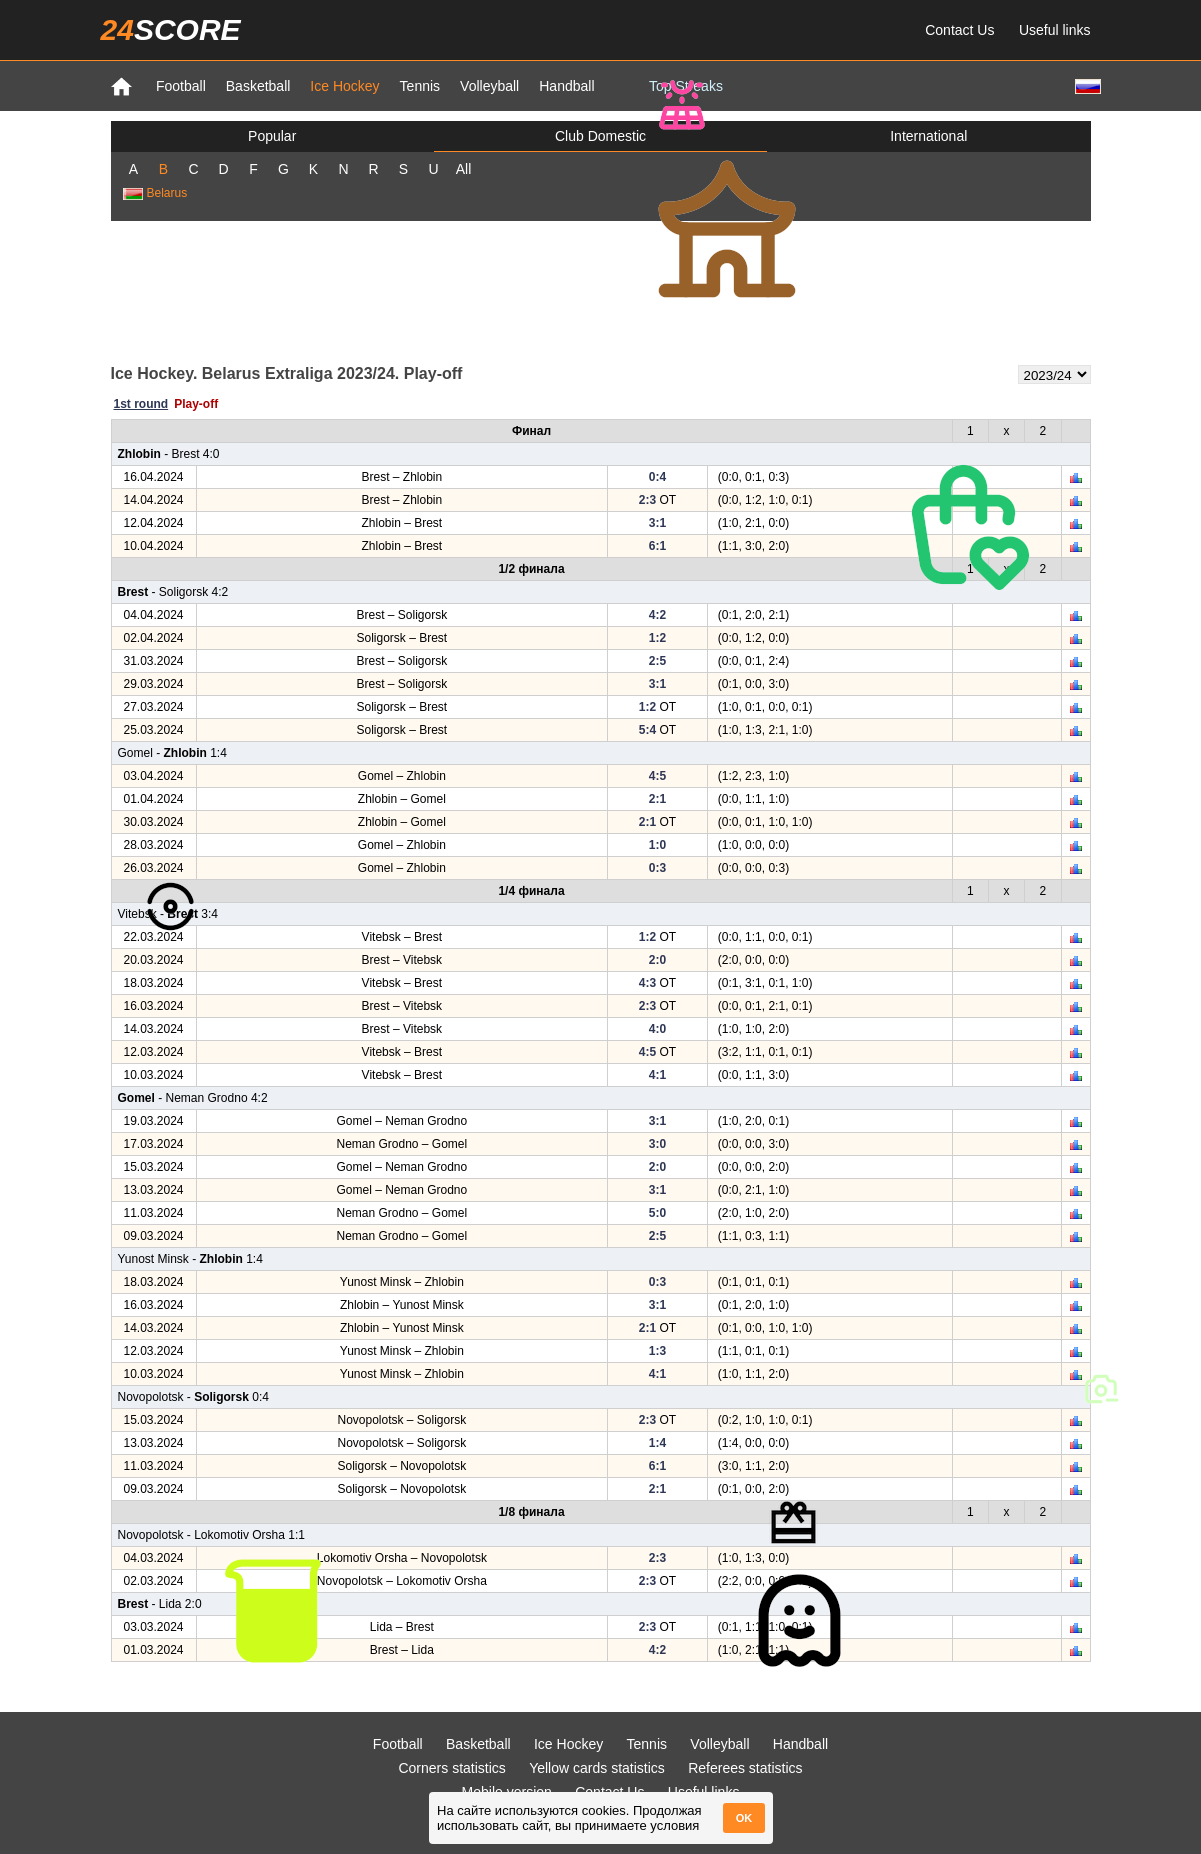  Describe the element at coordinates (170, 906) in the screenshot. I see `adjust level or alignment settings` at that location.